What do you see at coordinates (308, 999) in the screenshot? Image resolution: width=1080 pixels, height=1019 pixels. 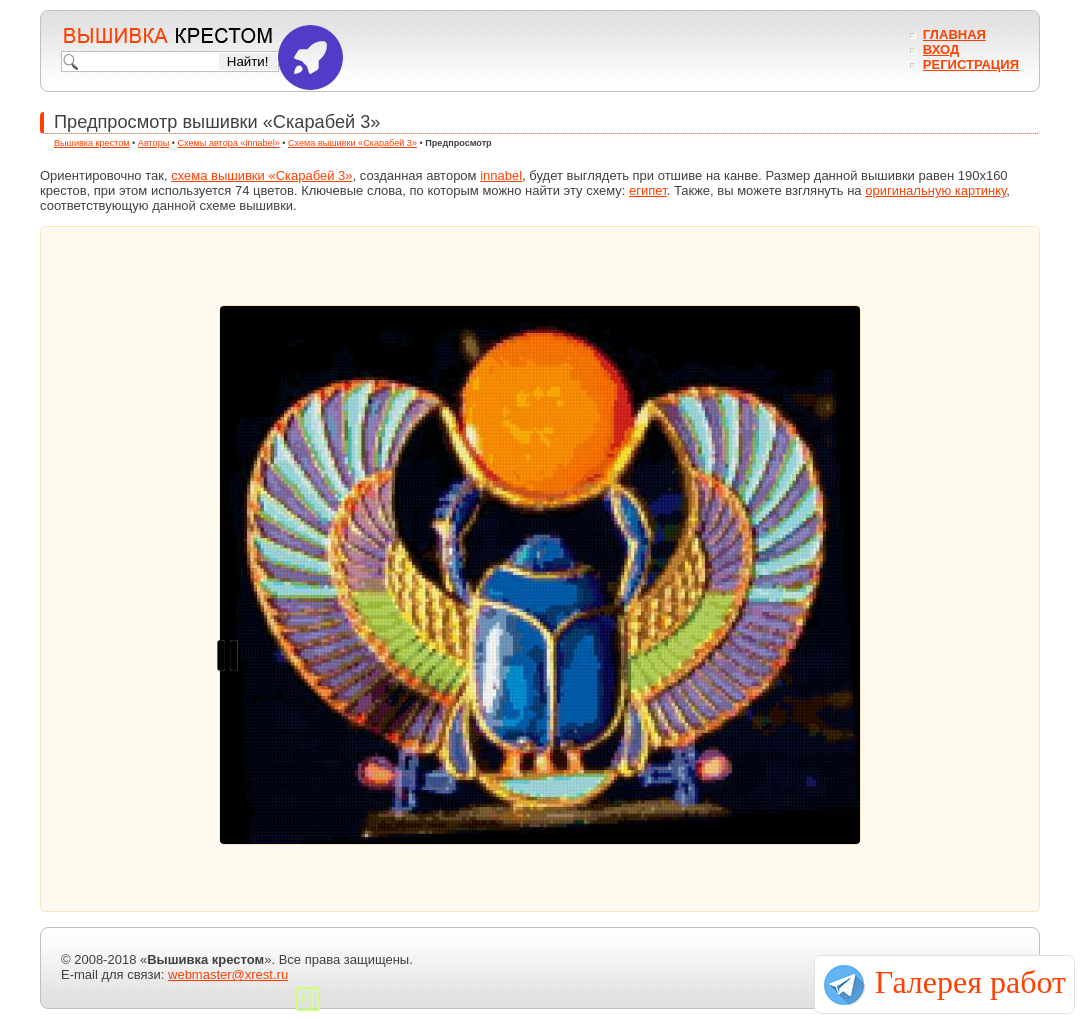 I see `collapse the sidebar panel` at bounding box center [308, 999].